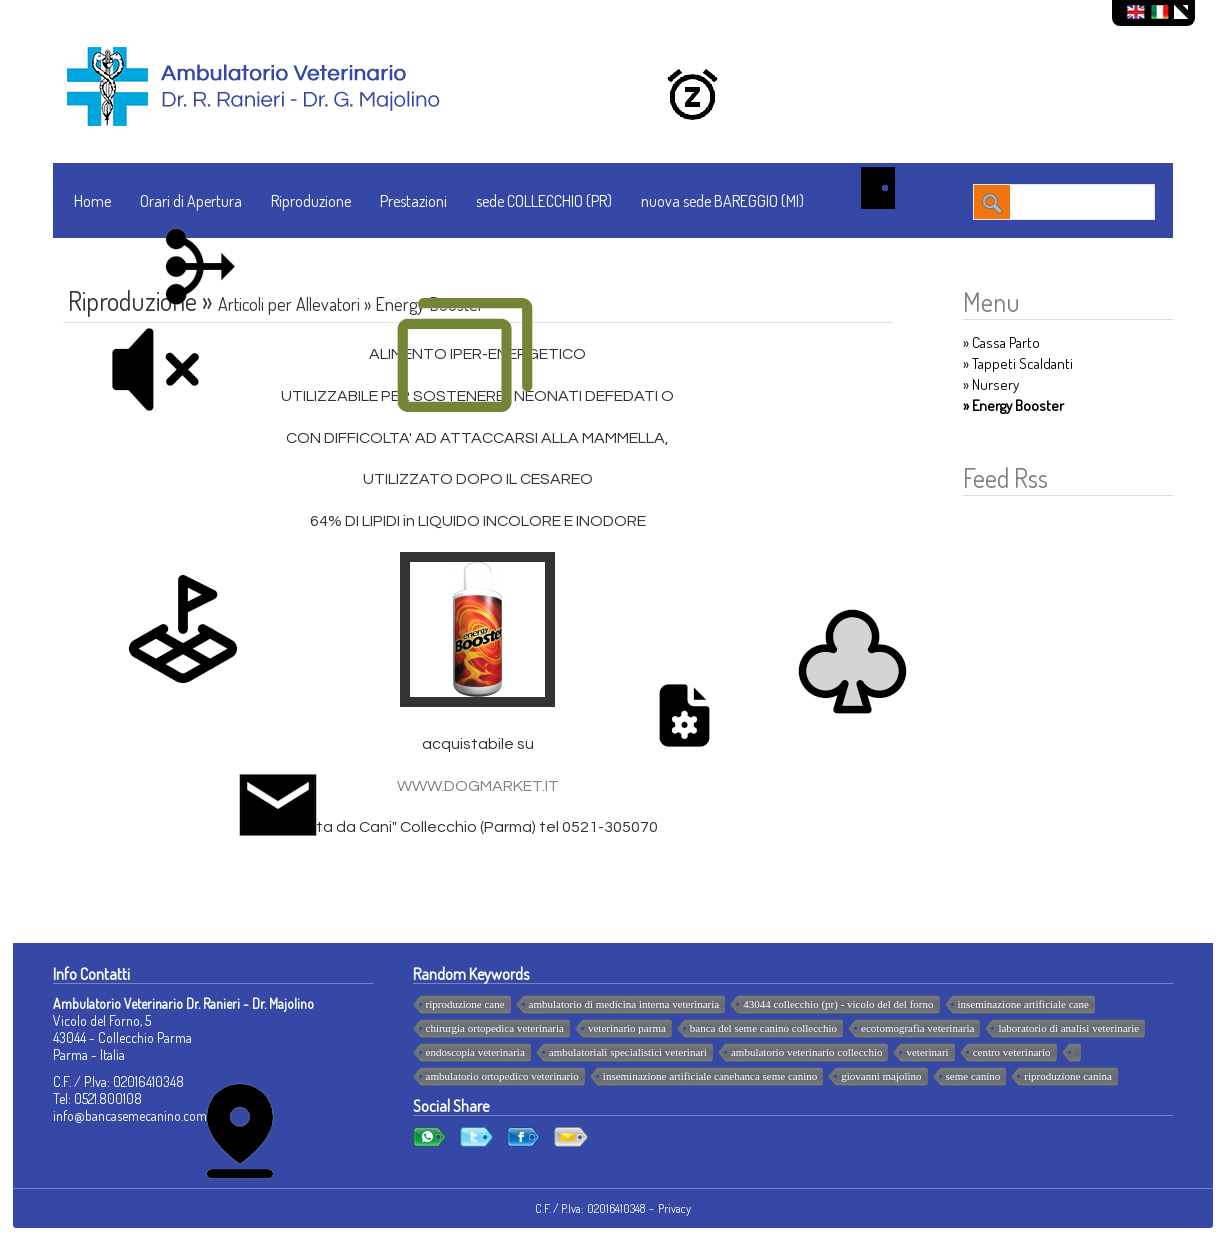 The width and height of the screenshot is (1225, 1258). What do you see at coordinates (278, 805) in the screenshot?
I see `open your email inbox` at bounding box center [278, 805].